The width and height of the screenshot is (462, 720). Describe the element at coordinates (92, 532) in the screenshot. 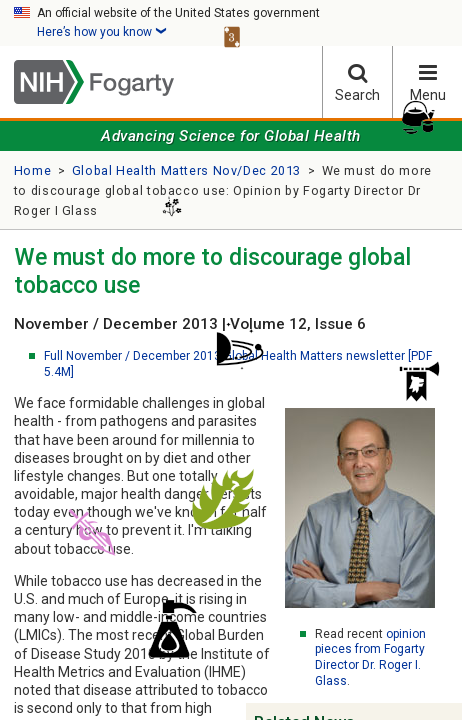

I see `activate spiral thrust attack ability` at that location.